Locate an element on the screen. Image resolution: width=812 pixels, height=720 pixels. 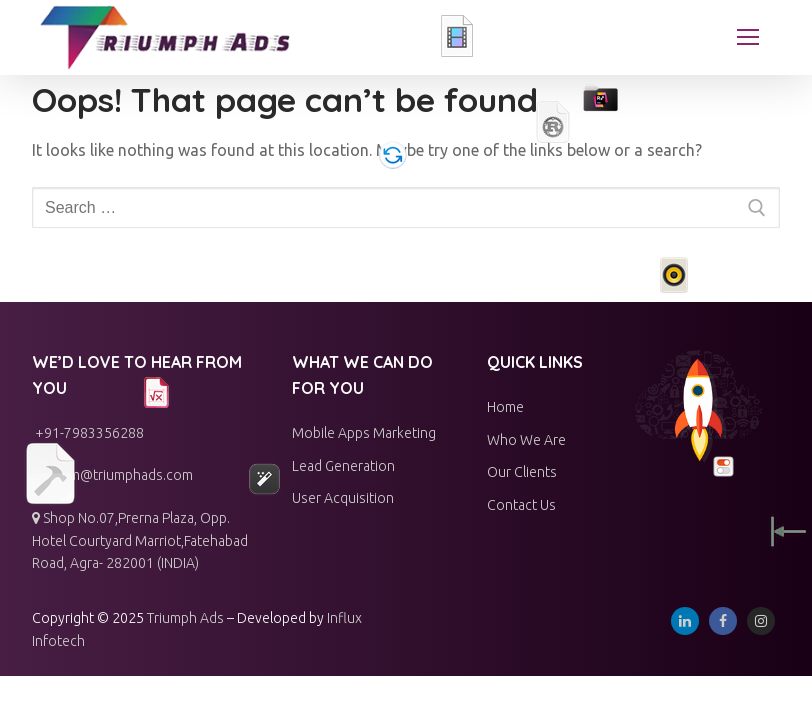
libreoffice math formula document file is located at coordinates (156, 392).